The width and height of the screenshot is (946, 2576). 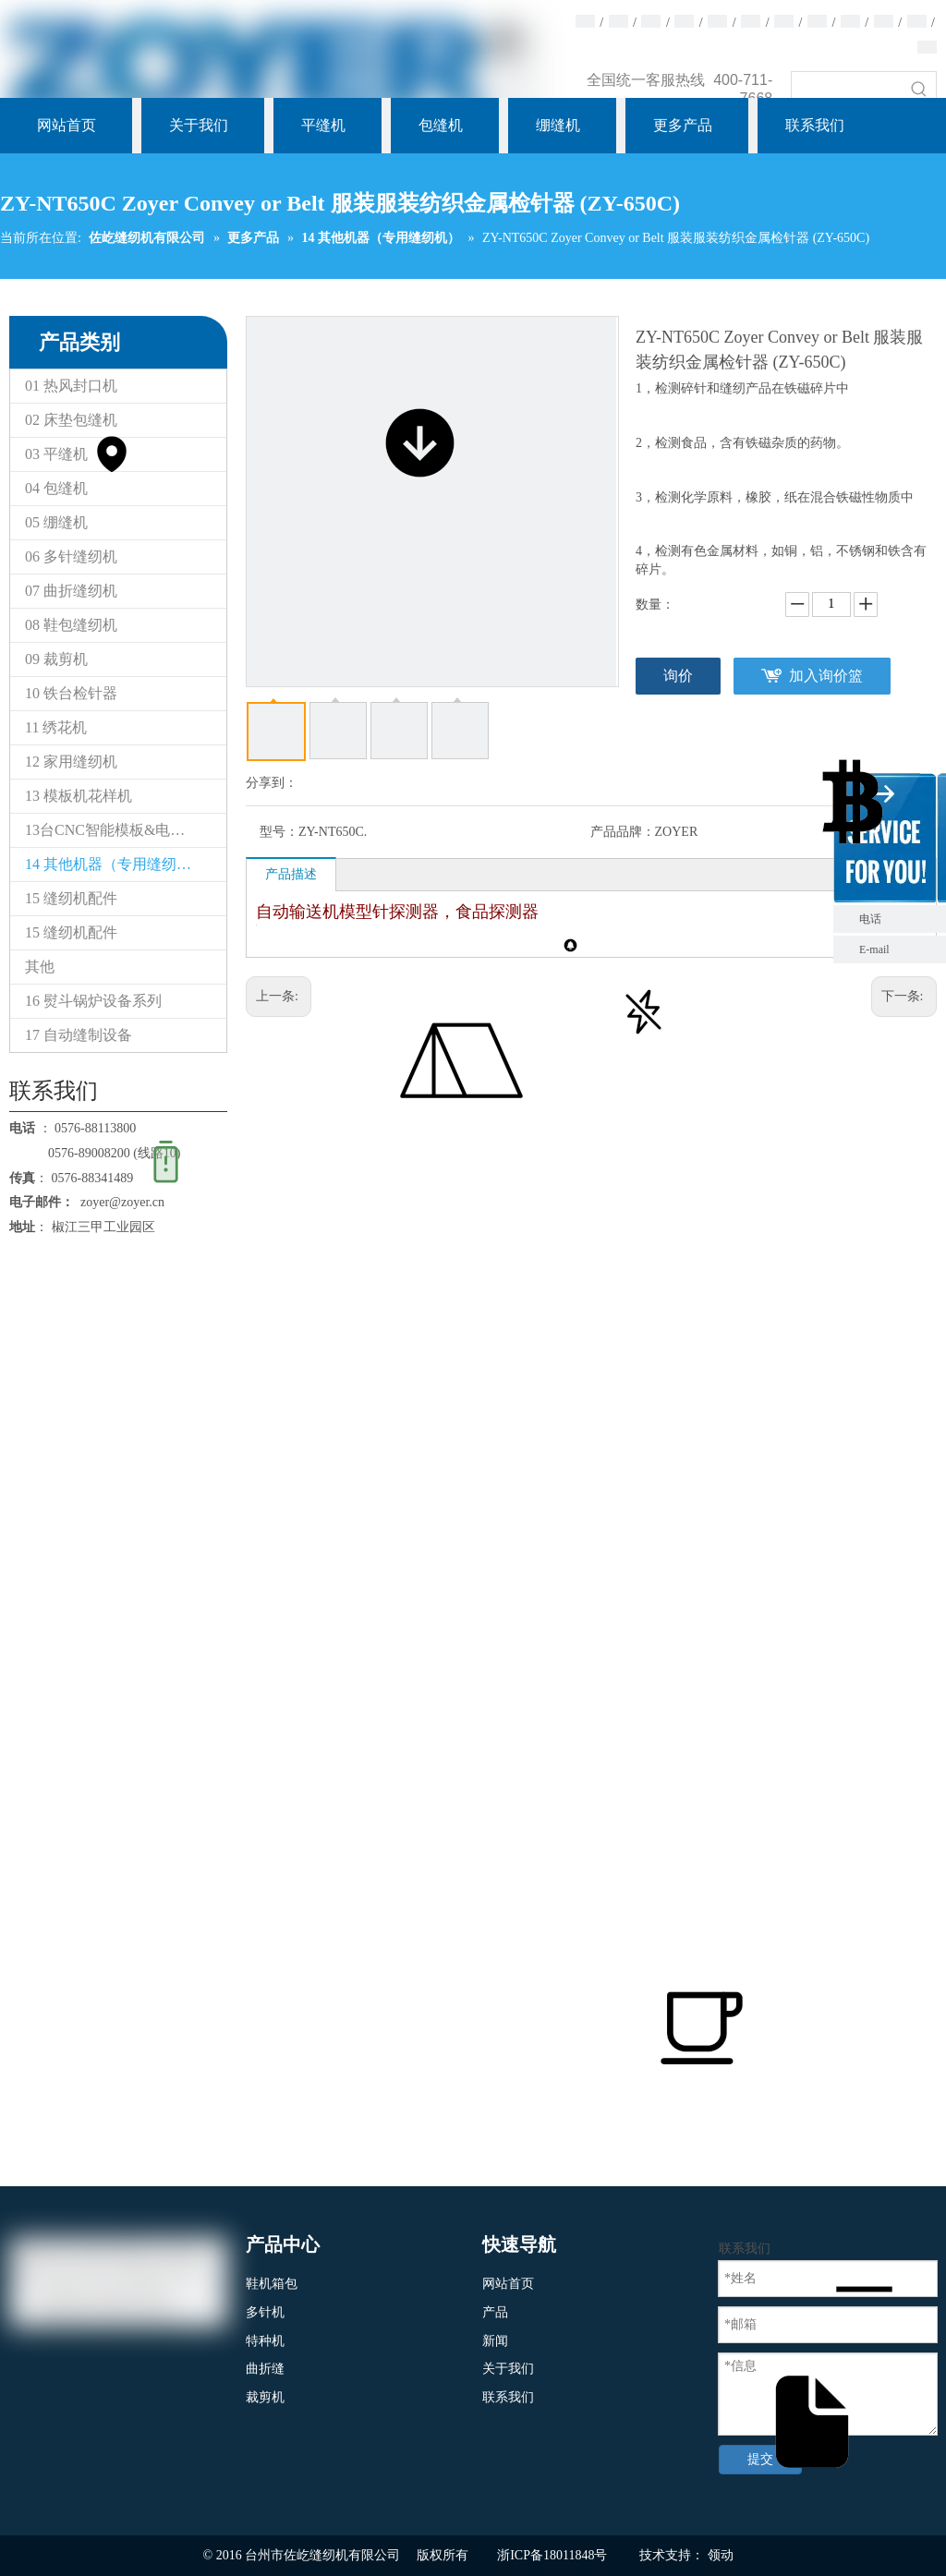 I want to click on view location on map, so click(x=112, y=454).